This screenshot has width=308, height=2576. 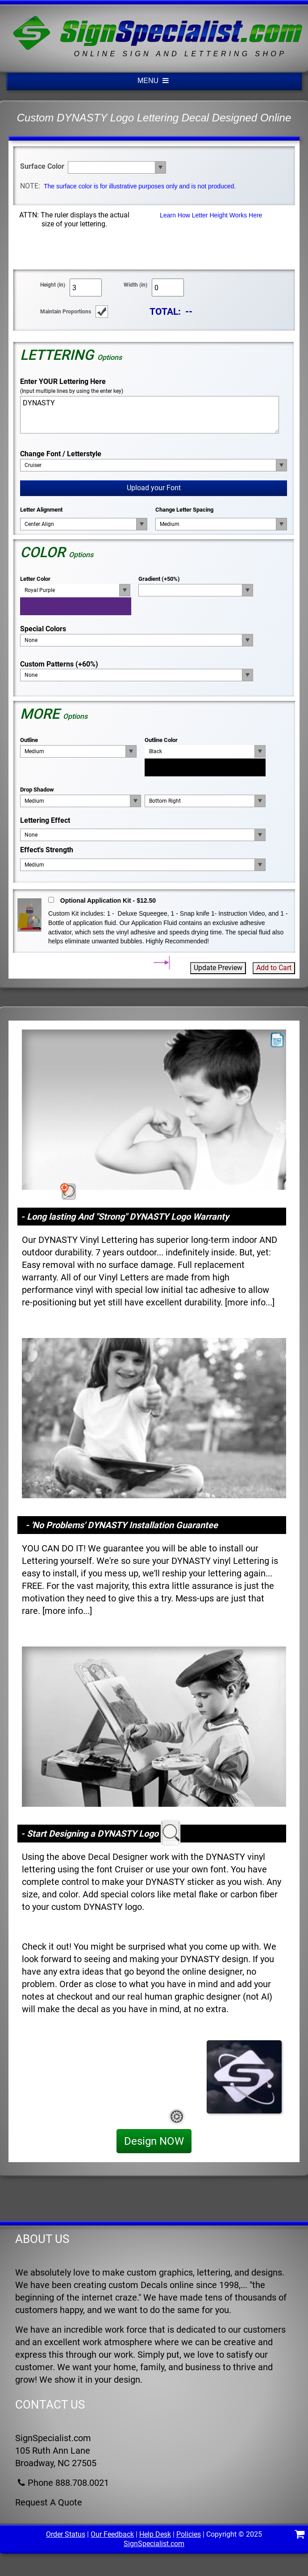 I want to click on jump to the last item in a list, so click(x=162, y=963).